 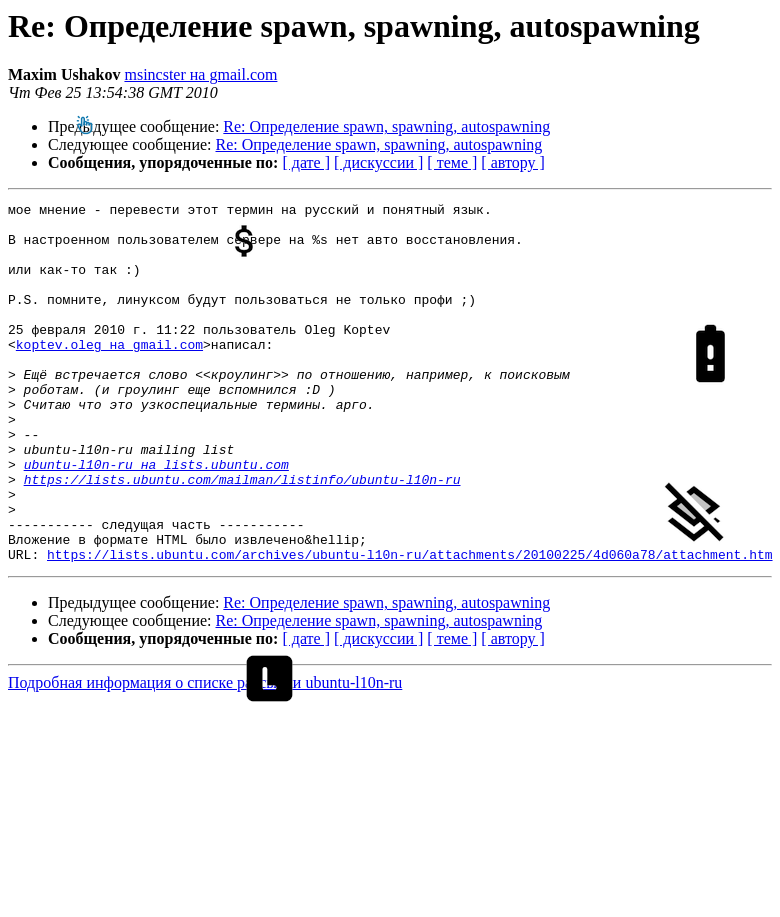 I want to click on clear all map layers, so click(x=694, y=515).